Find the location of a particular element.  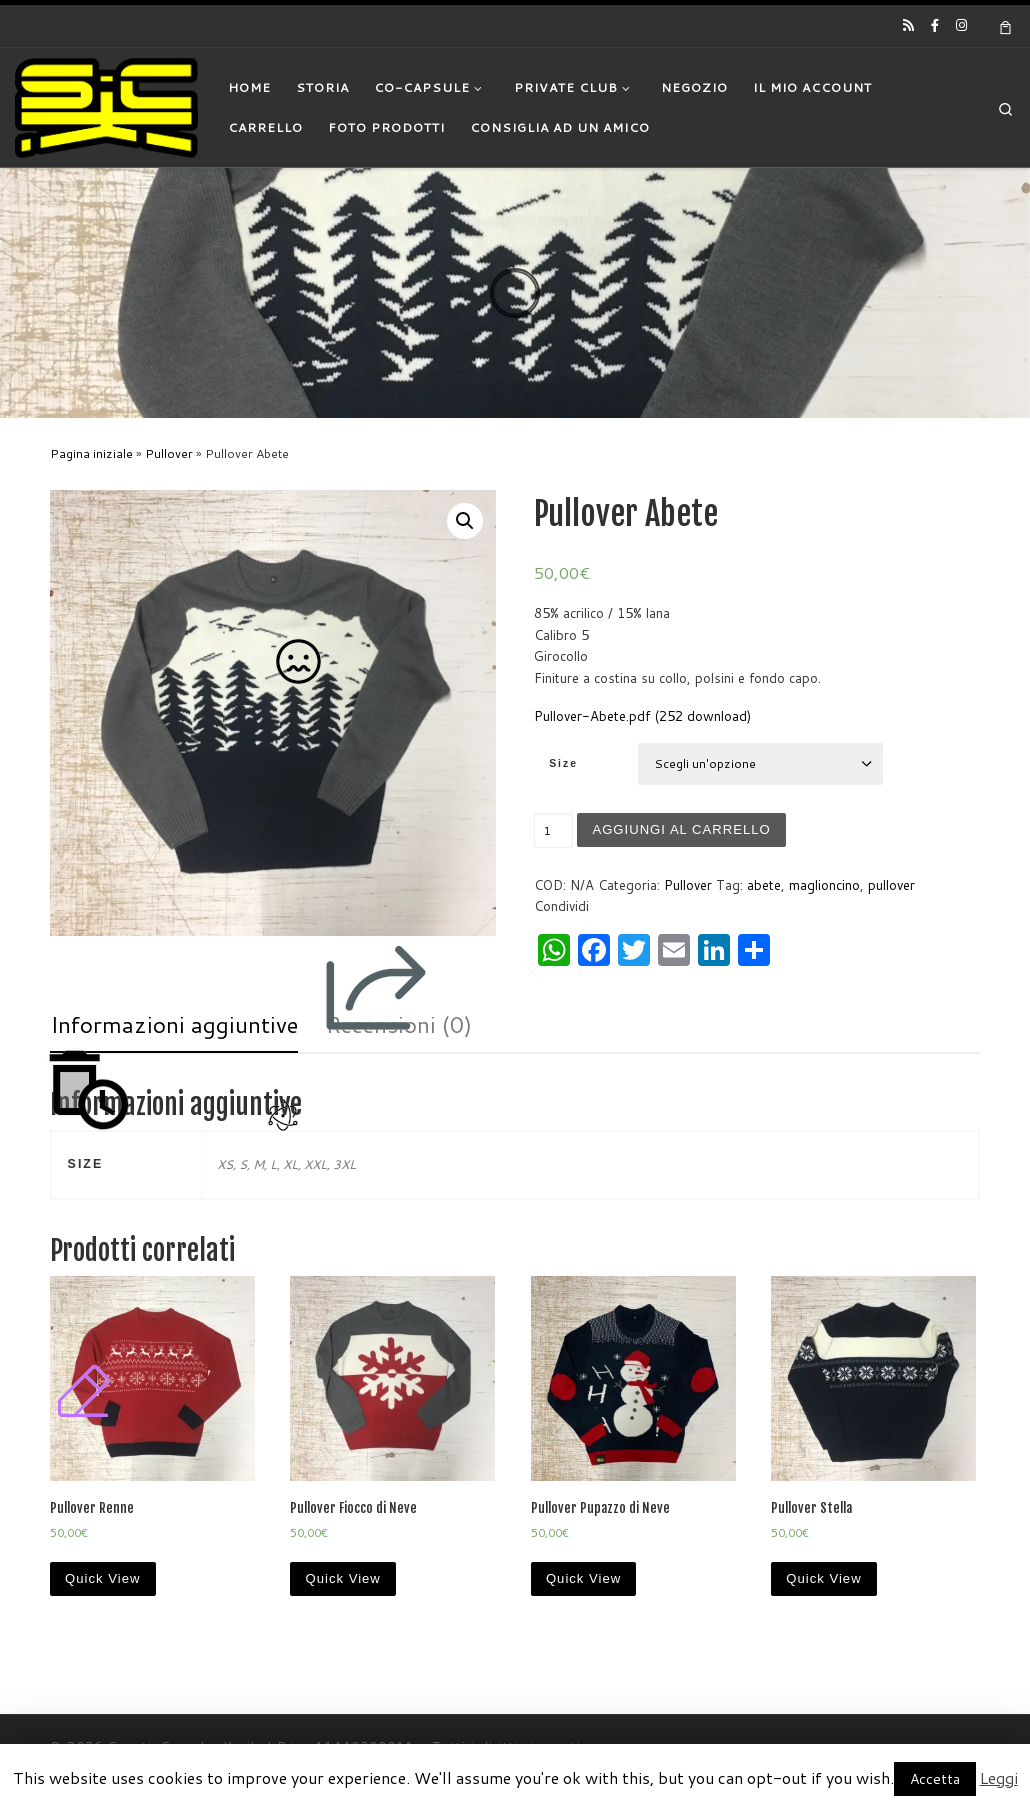

indicates a nervous or anxious status is located at coordinates (298, 661).